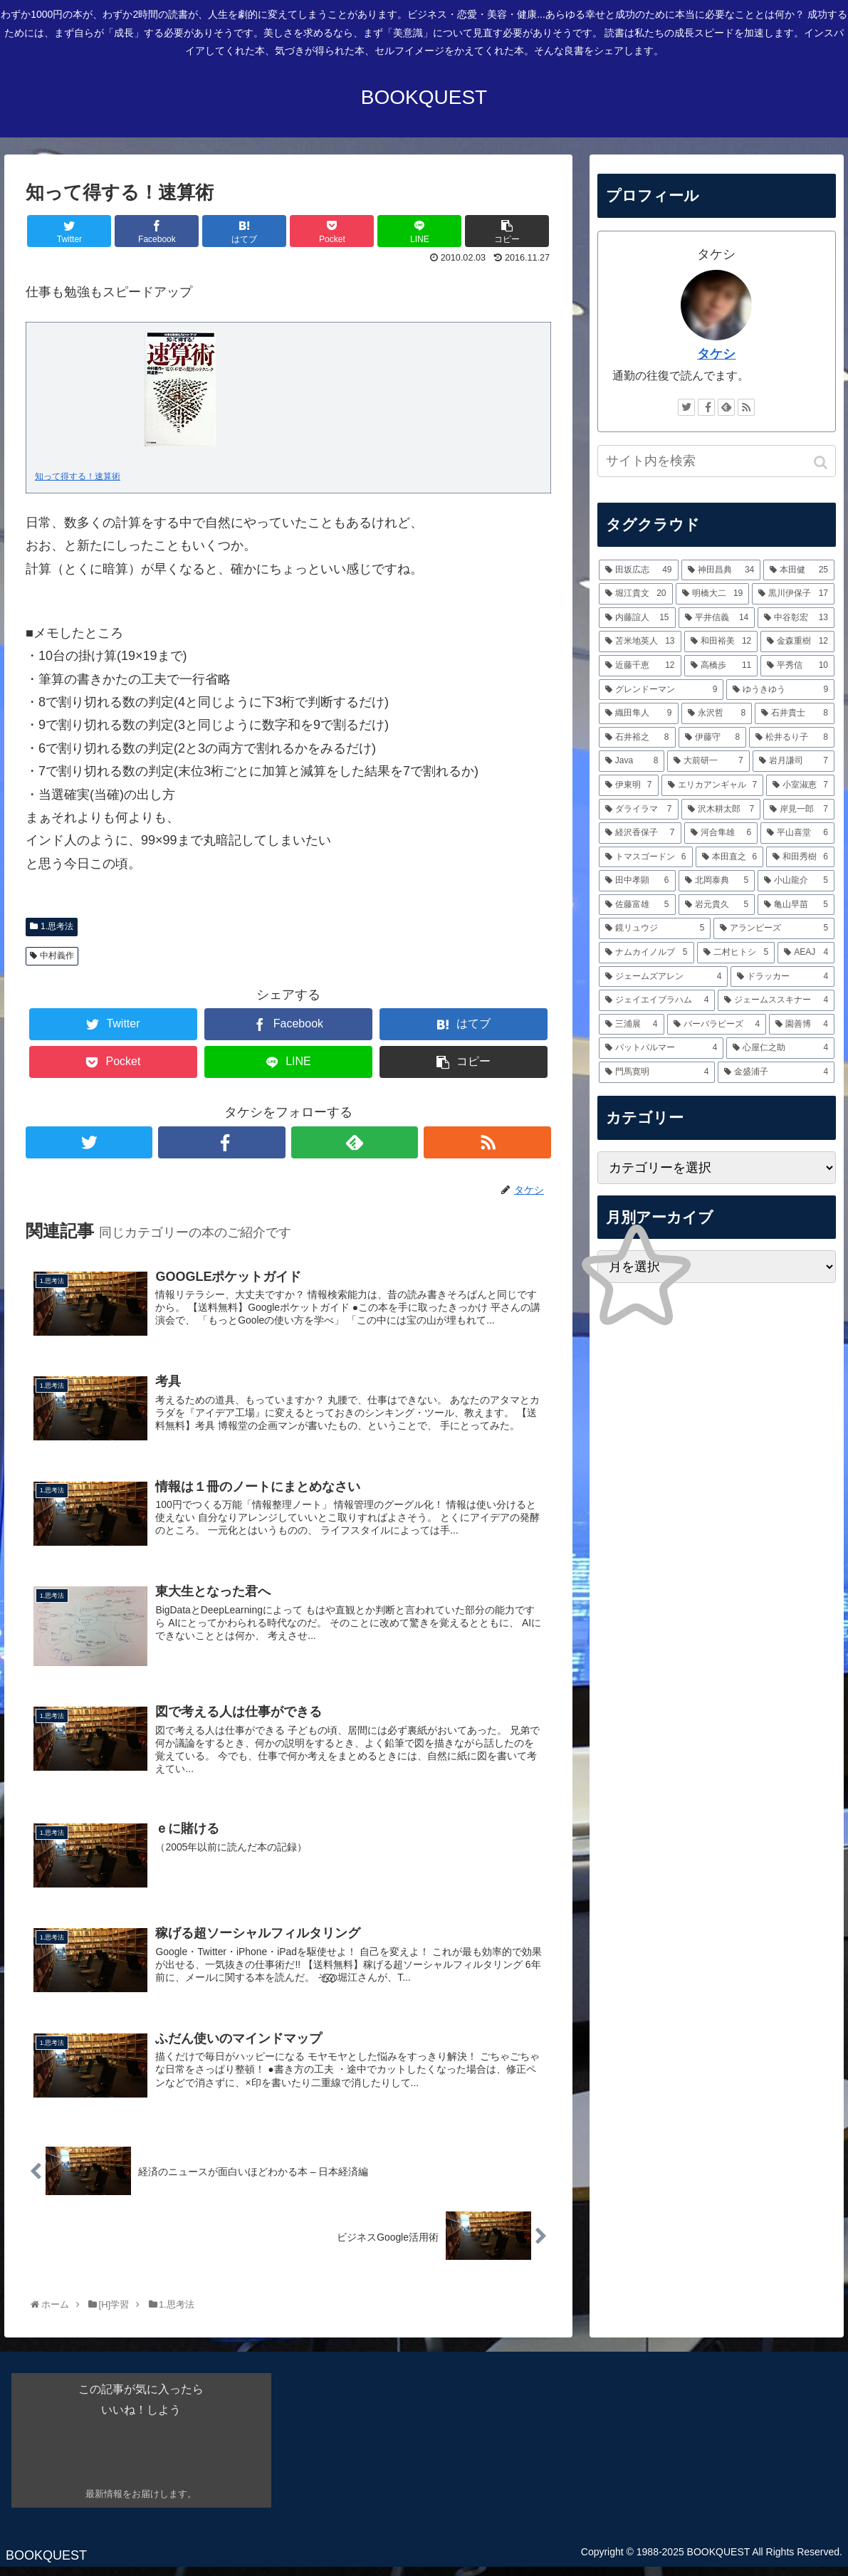 This screenshot has width=848, height=2576. What do you see at coordinates (637, 1279) in the screenshot?
I see `item is not marked as a favorite` at bounding box center [637, 1279].